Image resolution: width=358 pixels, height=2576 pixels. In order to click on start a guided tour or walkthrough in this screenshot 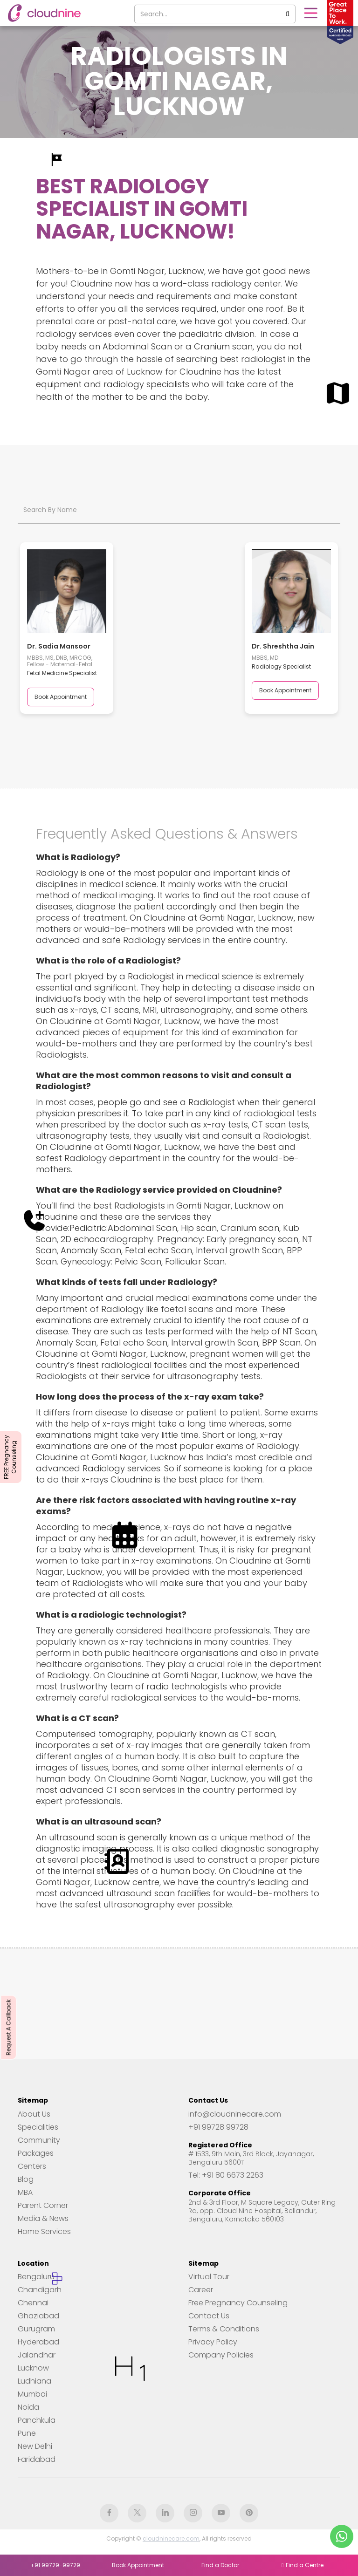, I will do `click(56, 159)`.